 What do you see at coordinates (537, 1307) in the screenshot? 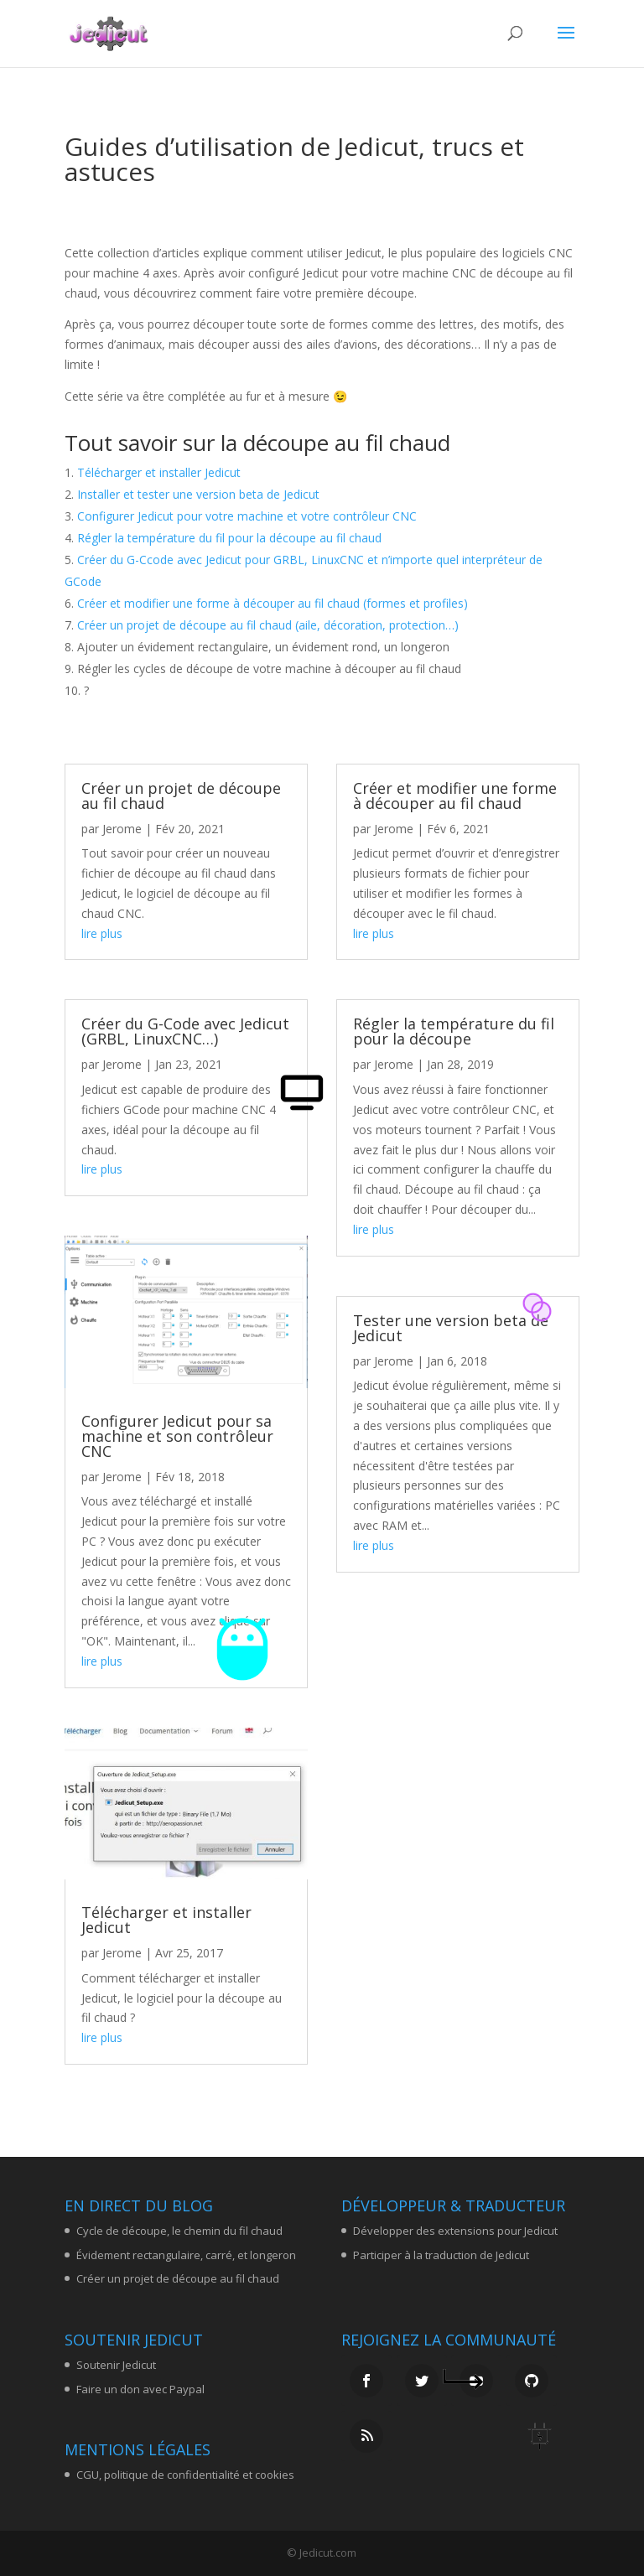
I see `merge or combine selected objects` at bounding box center [537, 1307].